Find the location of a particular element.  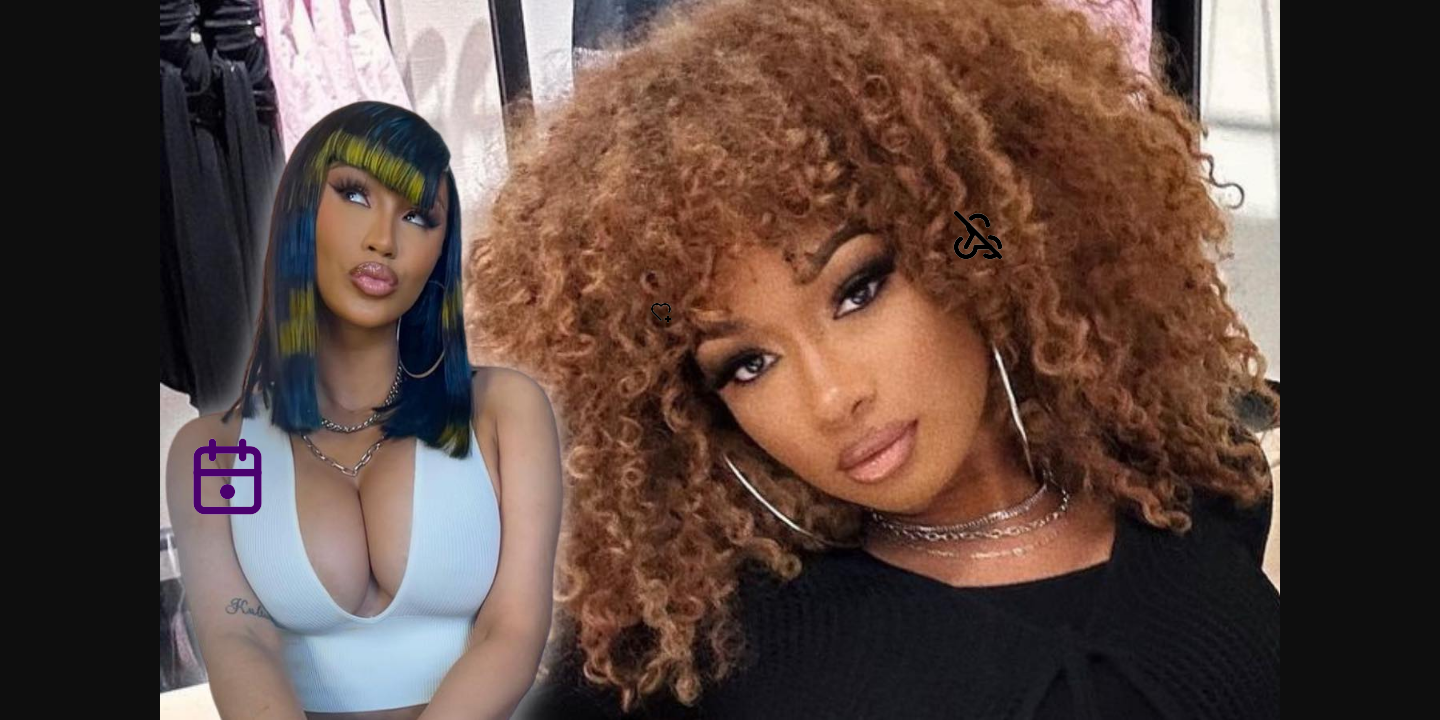

webhook integration disabled is located at coordinates (978, 235).